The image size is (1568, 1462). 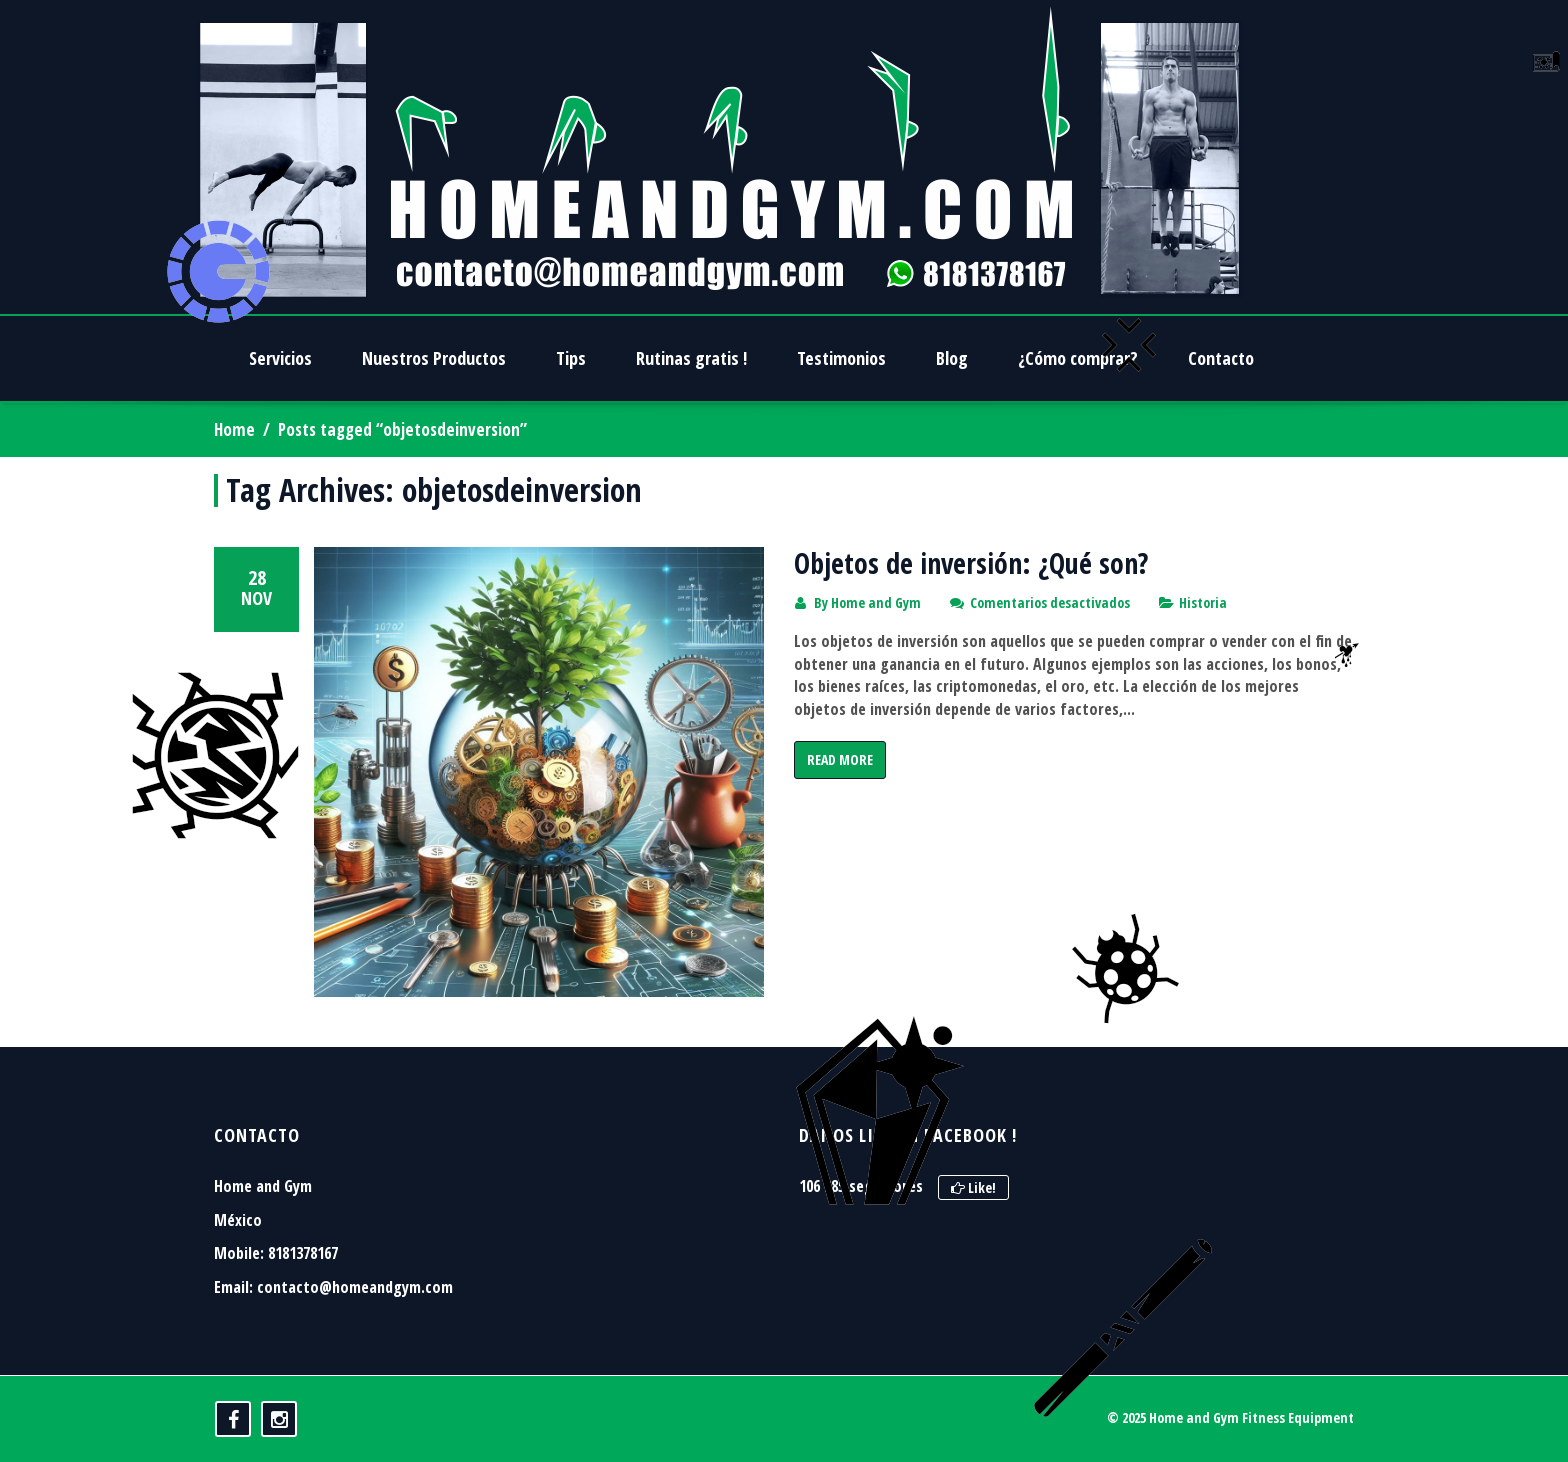 What do you see at coordinates (1123, 1328) in the screenshot?
I see `select bo staff as your weapon` at bounding box center [1123, 1328].